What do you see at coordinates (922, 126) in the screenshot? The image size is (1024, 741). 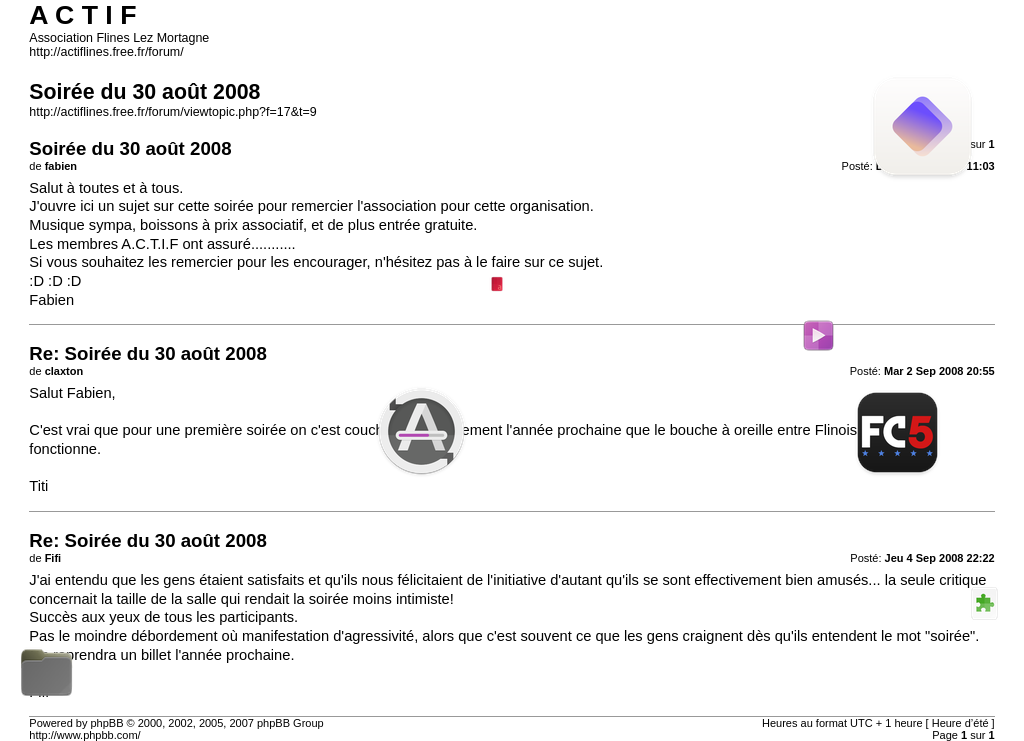 I see `open proton pass password manager` at bounding box center [922, 126].